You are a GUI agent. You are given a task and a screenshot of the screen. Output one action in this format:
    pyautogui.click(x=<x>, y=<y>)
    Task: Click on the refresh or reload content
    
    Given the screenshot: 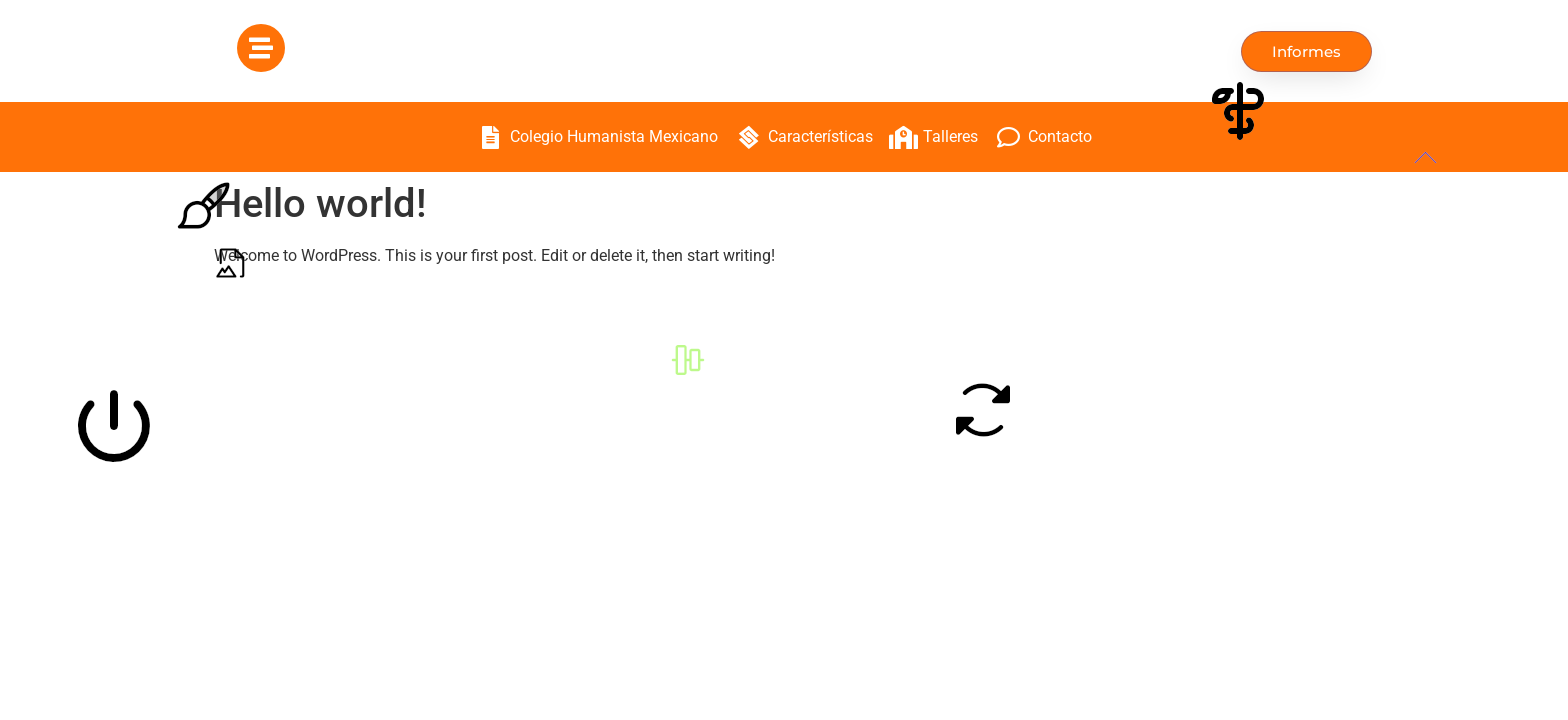 What is the action you would take?
    pyautogui.click(x=983, y=410)
    